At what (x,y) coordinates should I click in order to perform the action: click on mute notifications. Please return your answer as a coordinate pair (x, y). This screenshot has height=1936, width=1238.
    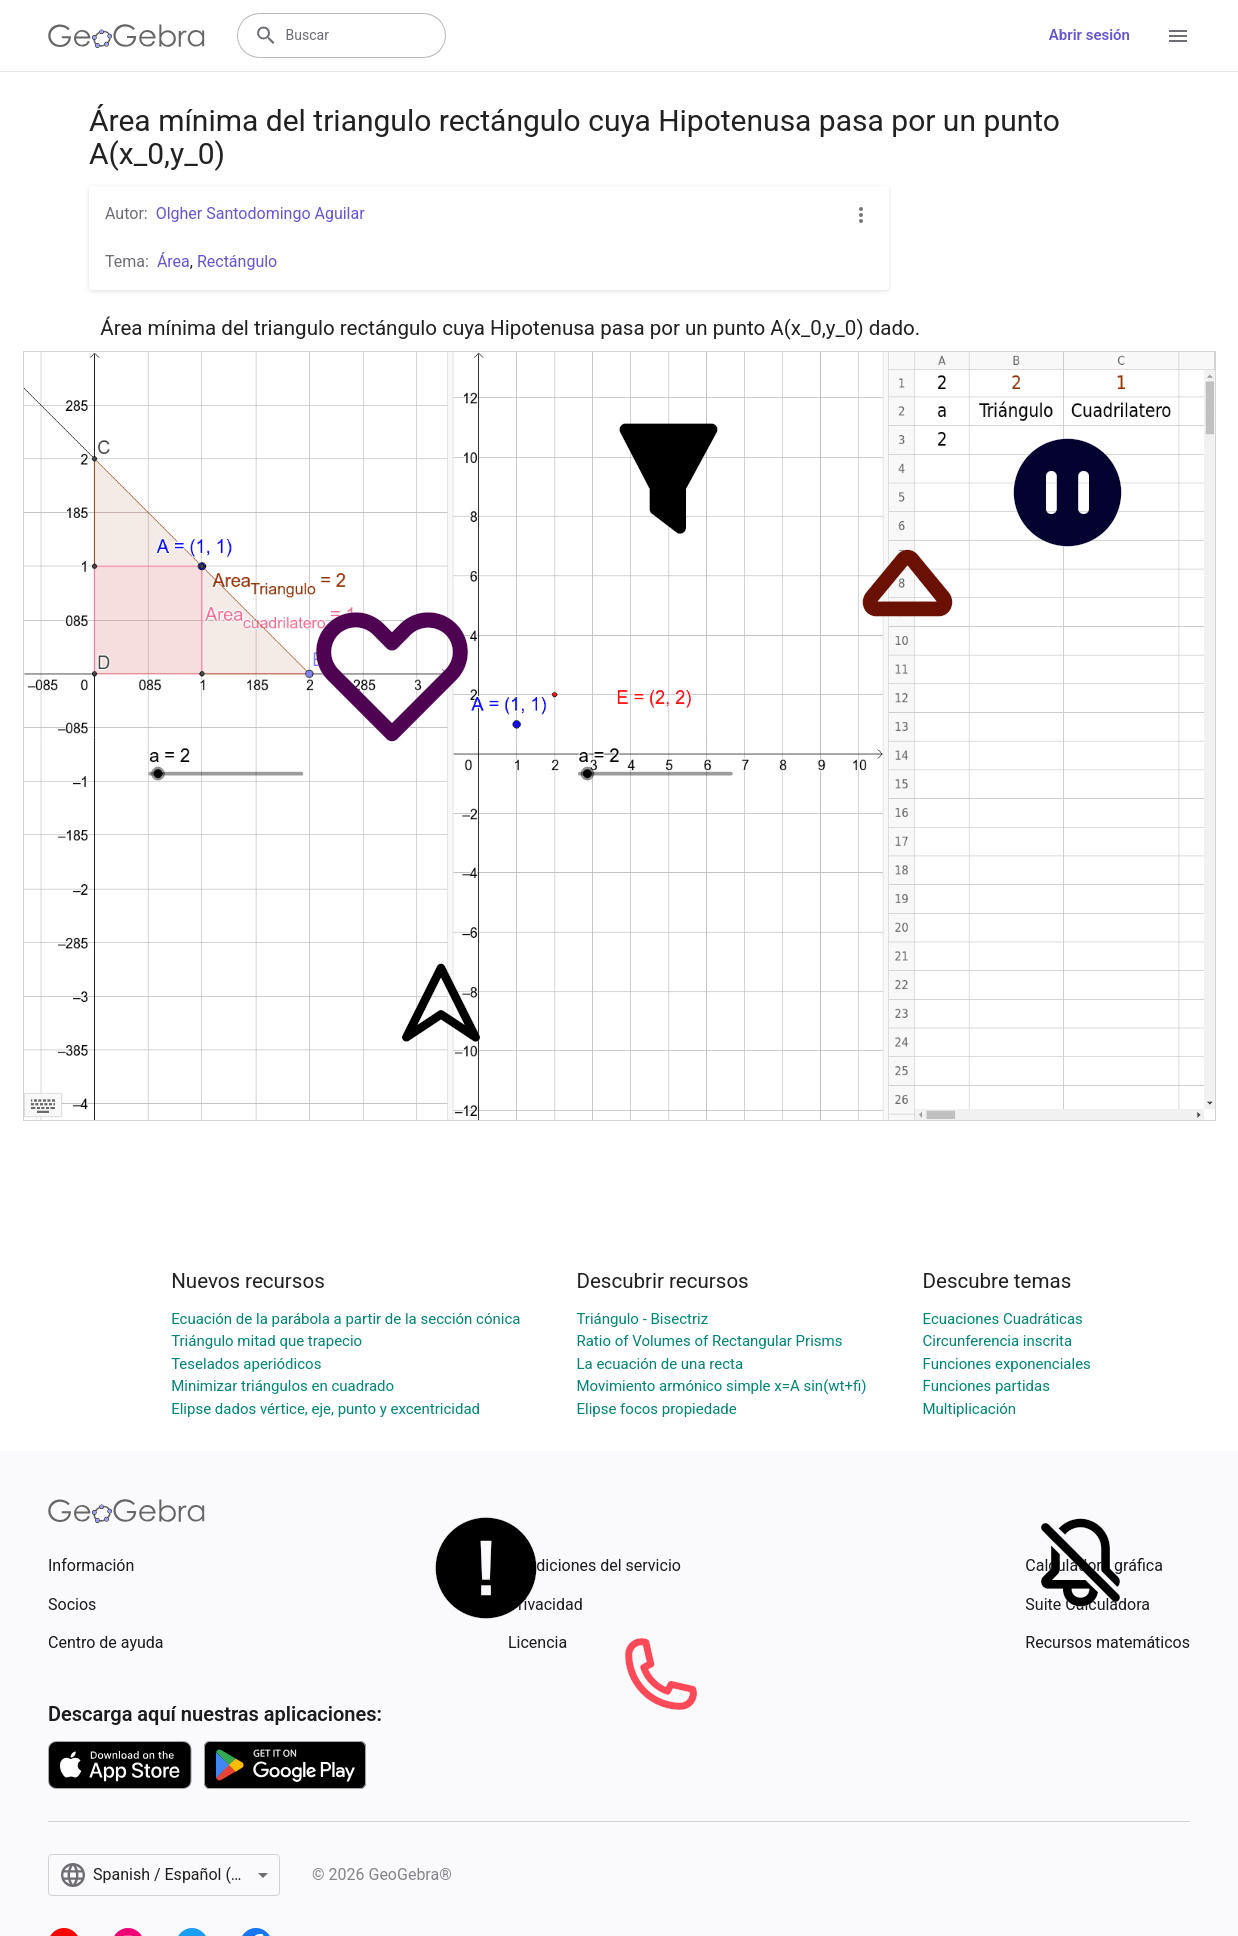
    Looking at the image, I should click on (1080, 1562).